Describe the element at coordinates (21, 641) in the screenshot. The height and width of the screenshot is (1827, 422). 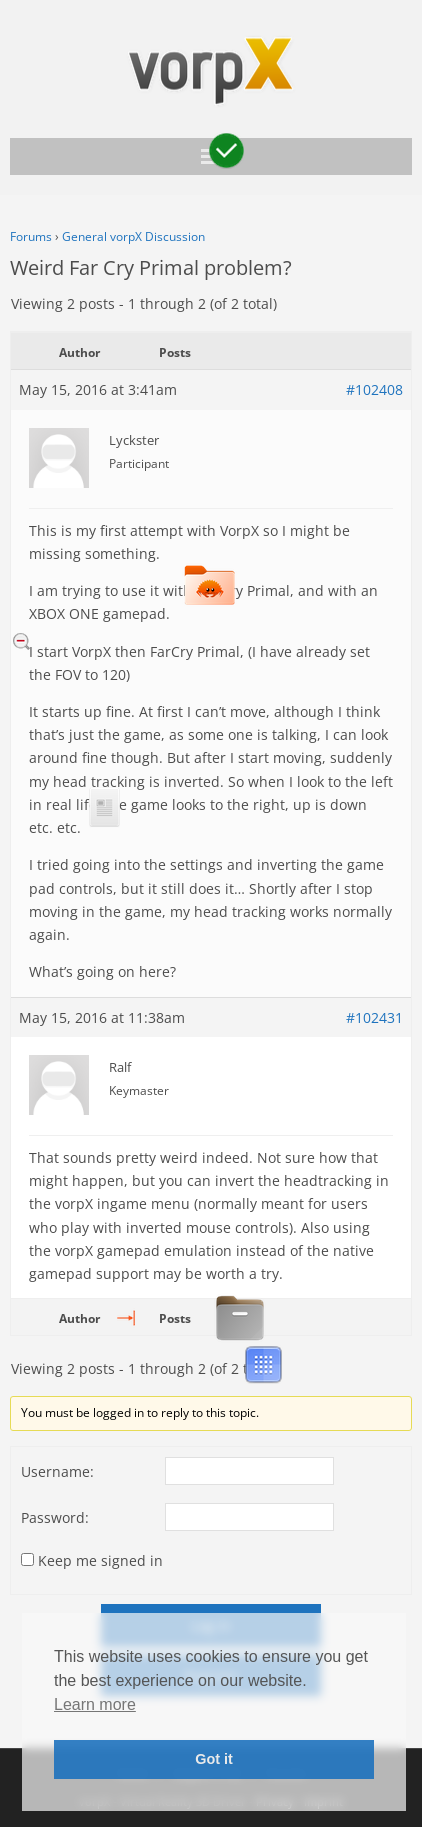
I see `zoom out of the current view` at that location.